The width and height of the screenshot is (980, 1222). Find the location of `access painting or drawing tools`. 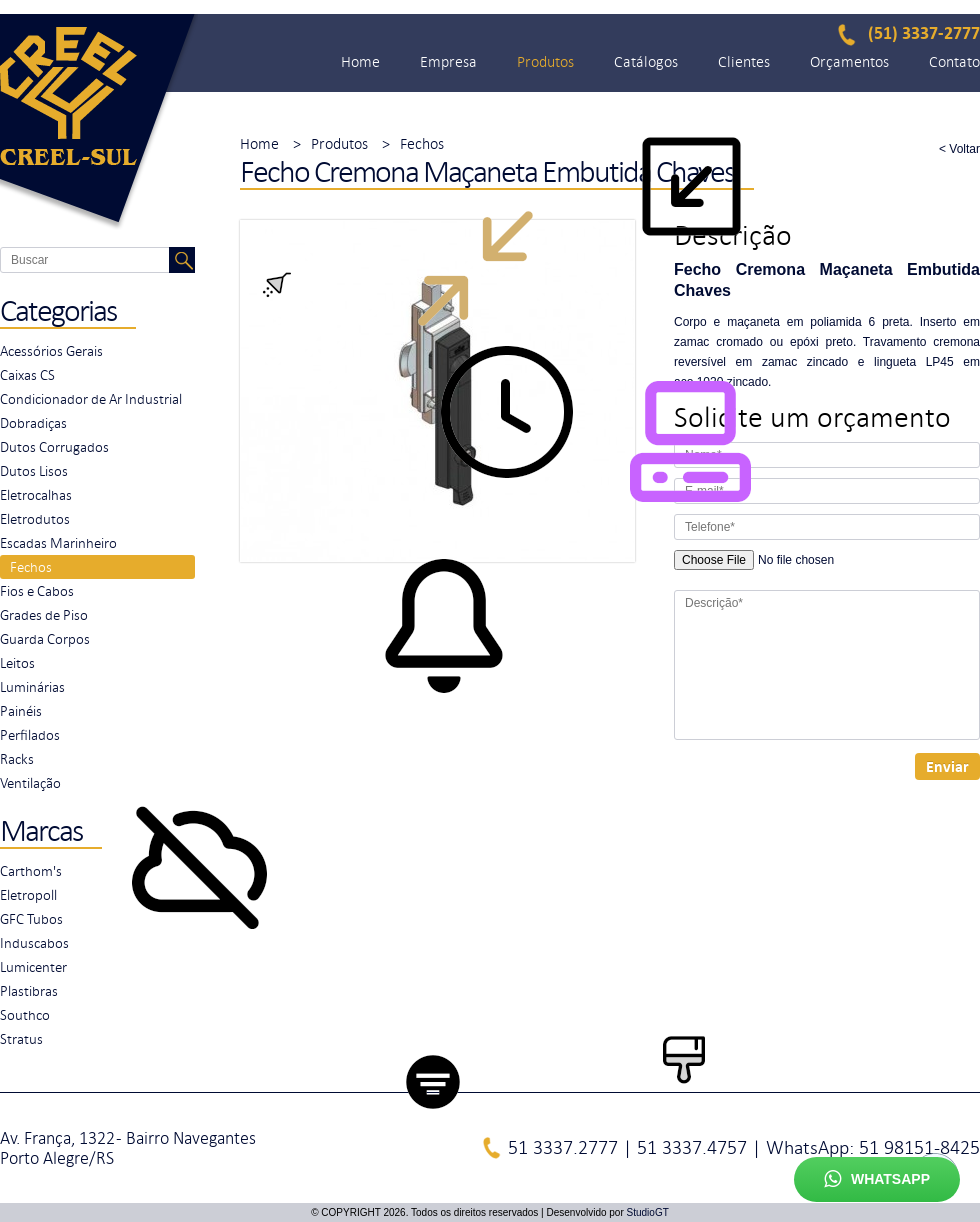

access painting or drawing tools is located at coordinates (684, 1059).